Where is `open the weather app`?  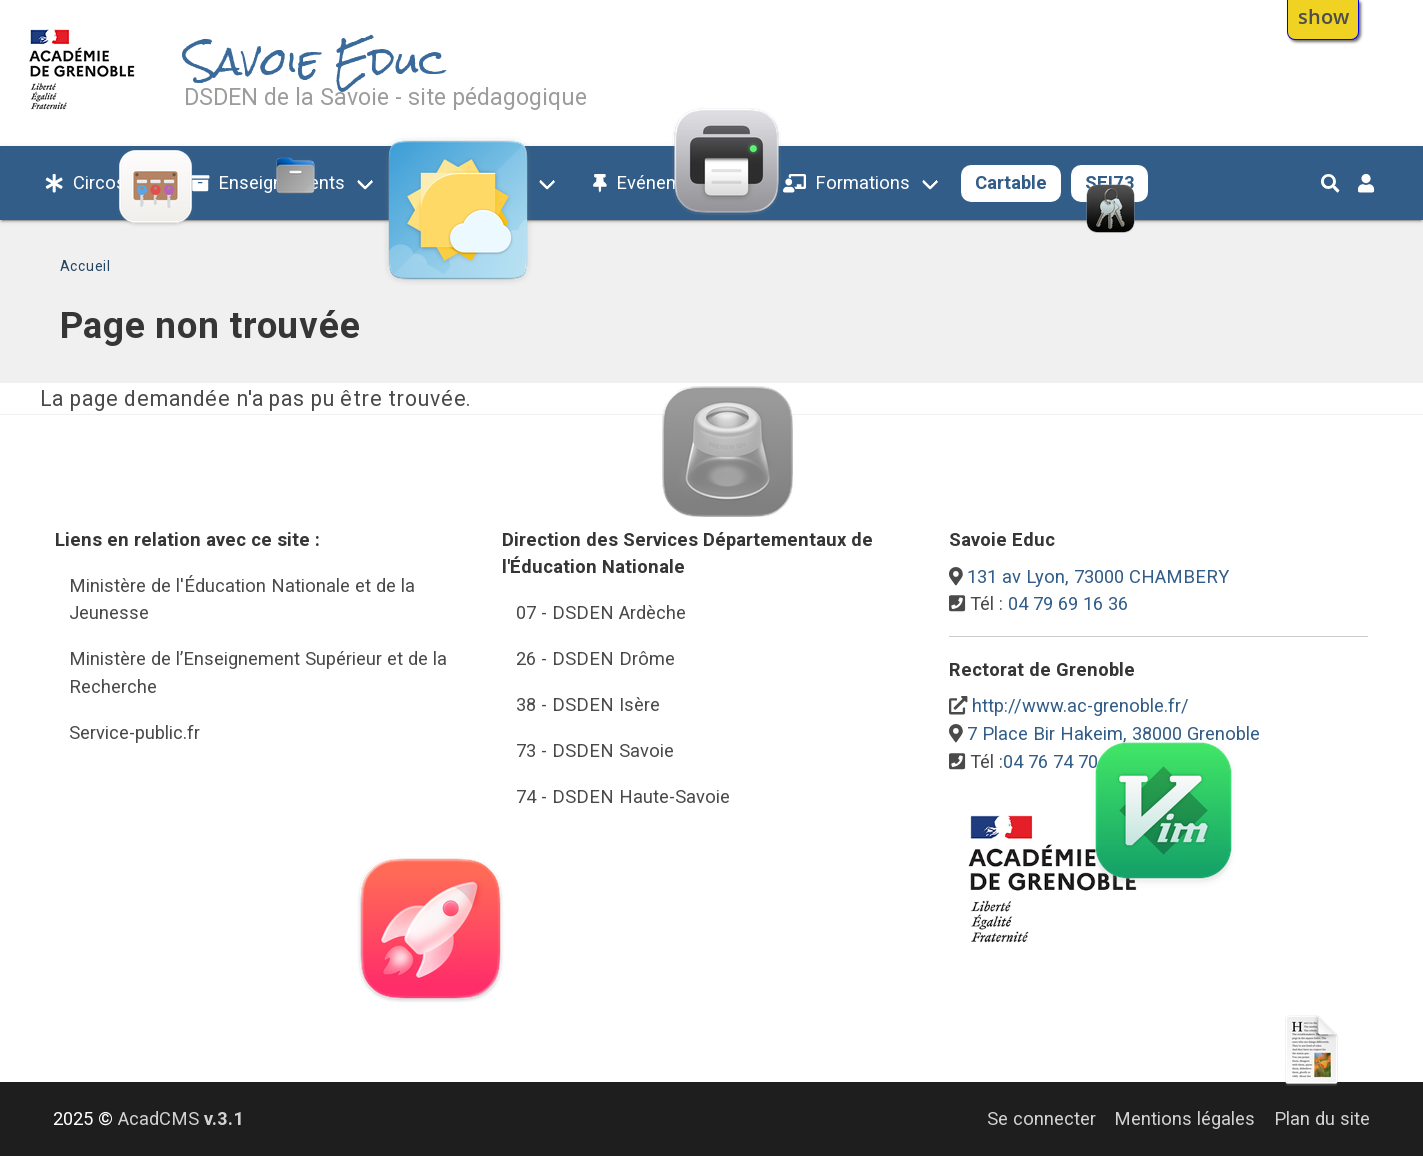
open the weather app is located at coordinates (458, 210).